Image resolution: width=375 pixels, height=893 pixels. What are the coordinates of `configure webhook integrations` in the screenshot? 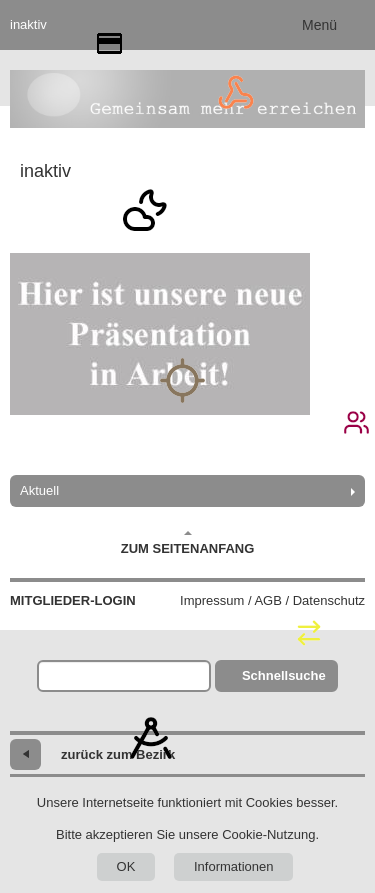 It's located at (236, 93).